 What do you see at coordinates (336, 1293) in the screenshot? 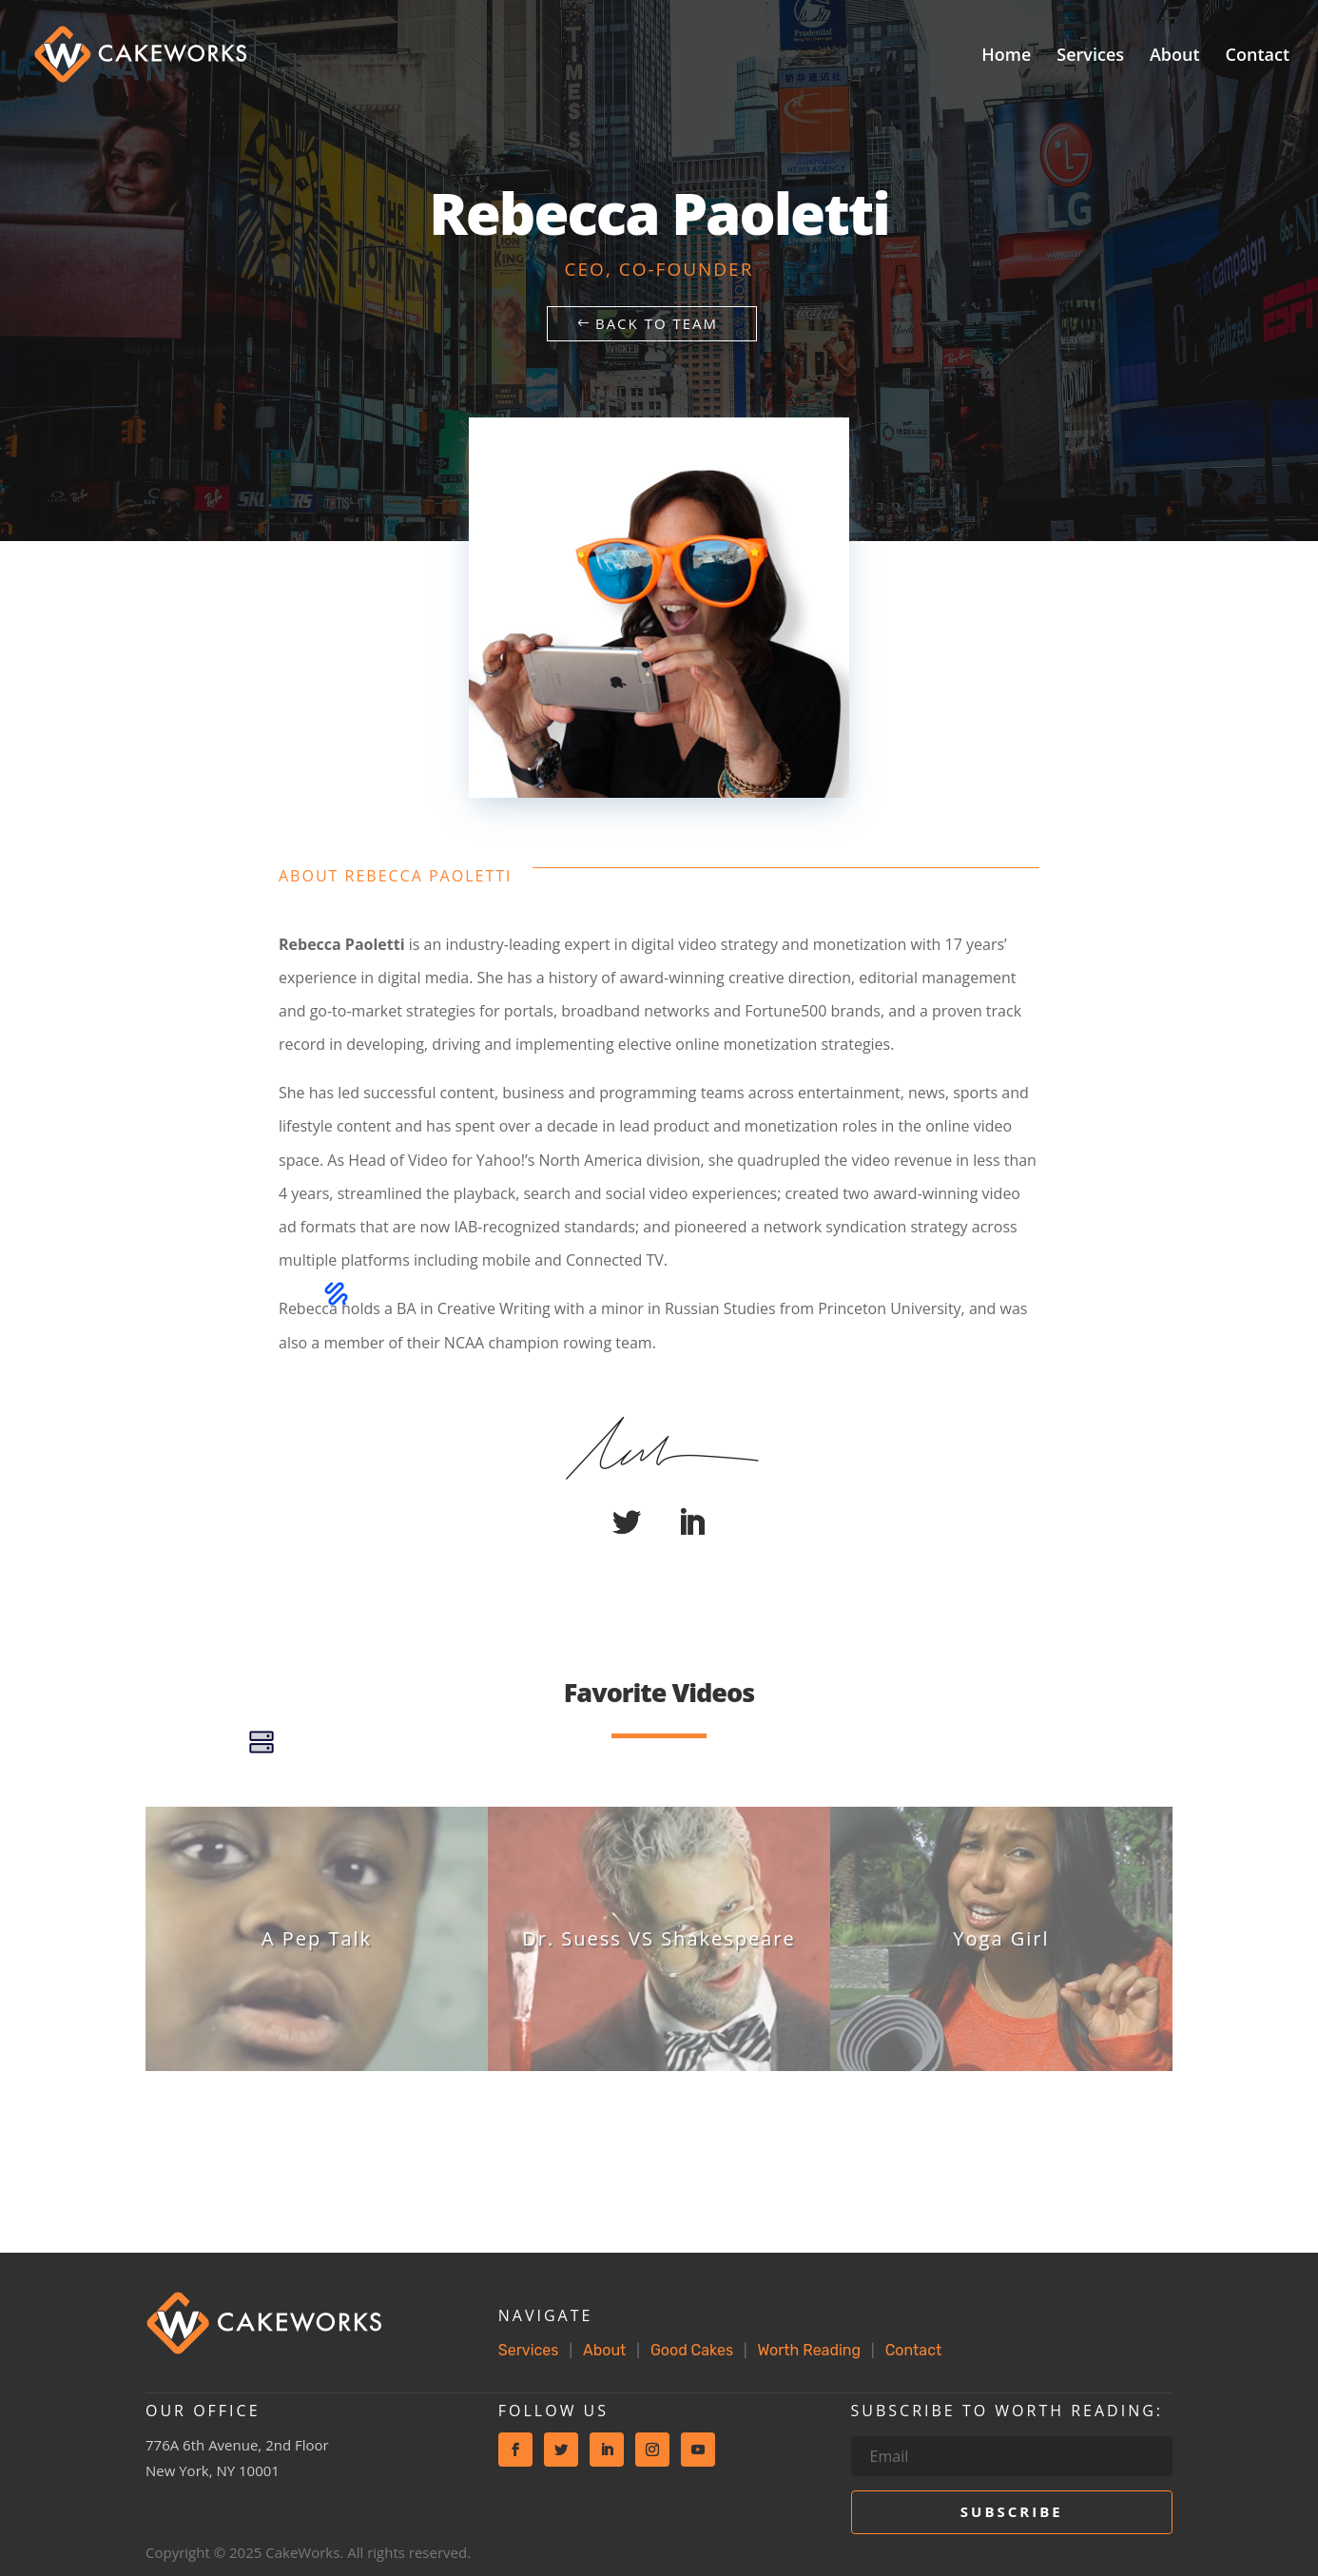
I see `access freehand drawing or sketching tool` at bounding box center [336, 1293].